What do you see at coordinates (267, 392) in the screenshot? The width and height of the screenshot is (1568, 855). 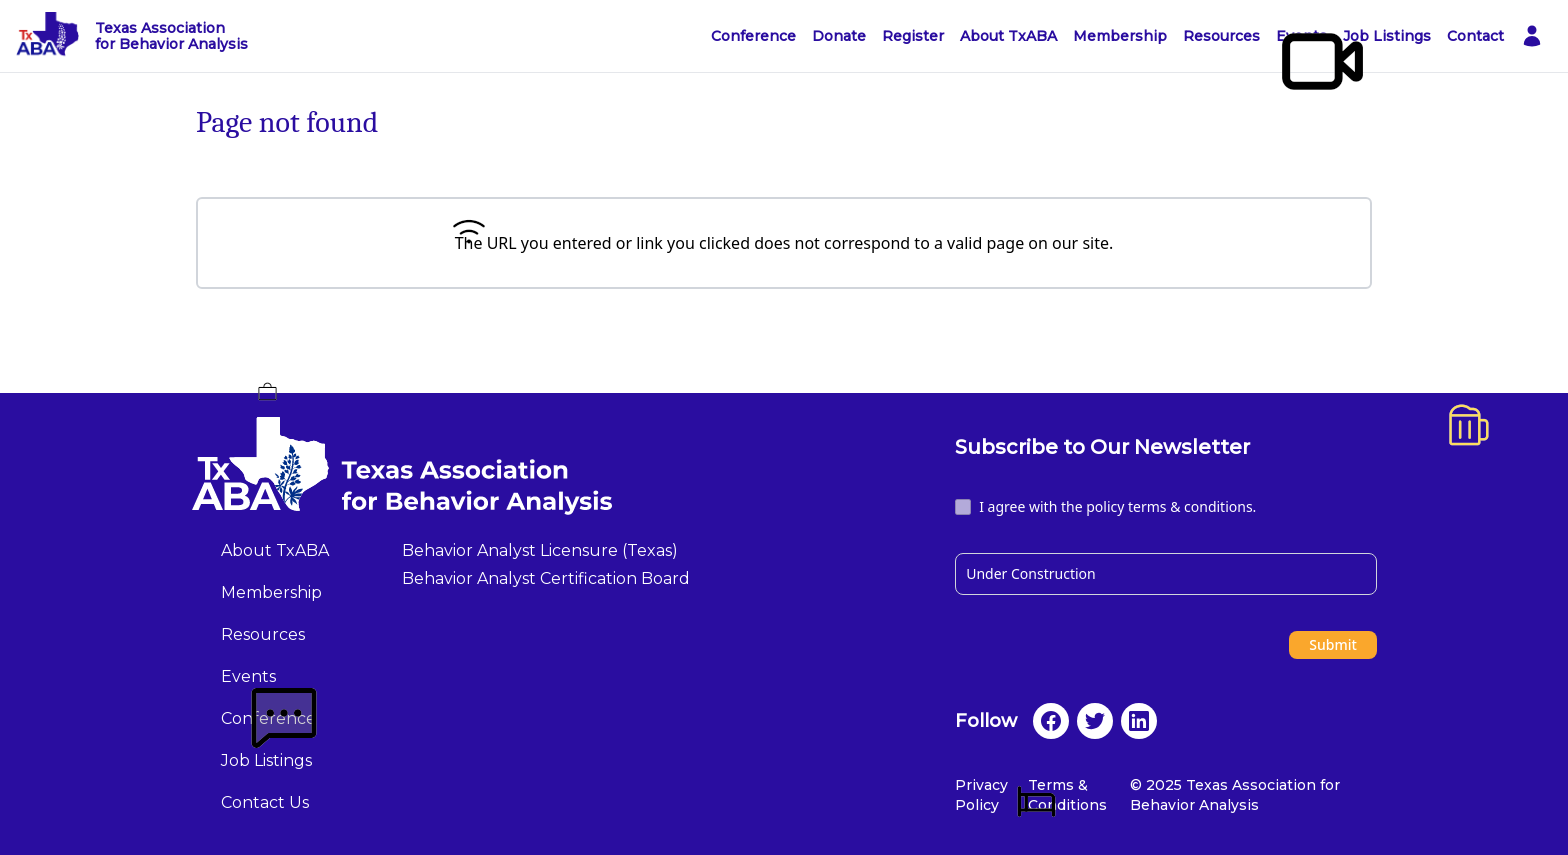 I see `view your shopping bag` at bounding box center [267, 392].